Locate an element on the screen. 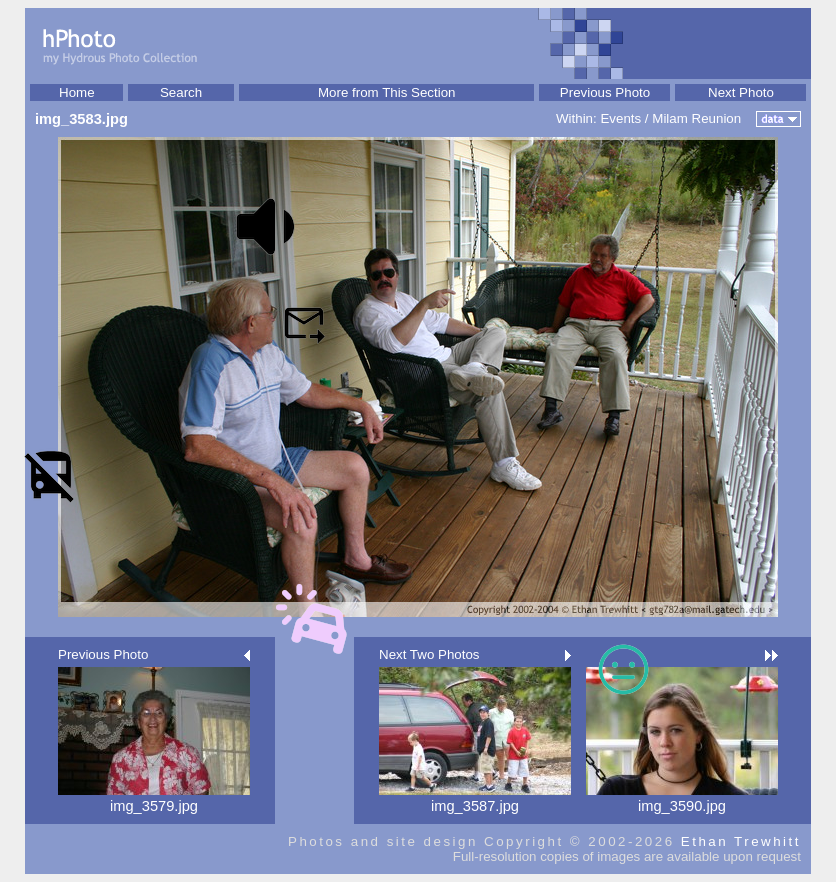 This screenshot has width=836, height=882. forward an email to another recipient is located at coordinates (304, 323).